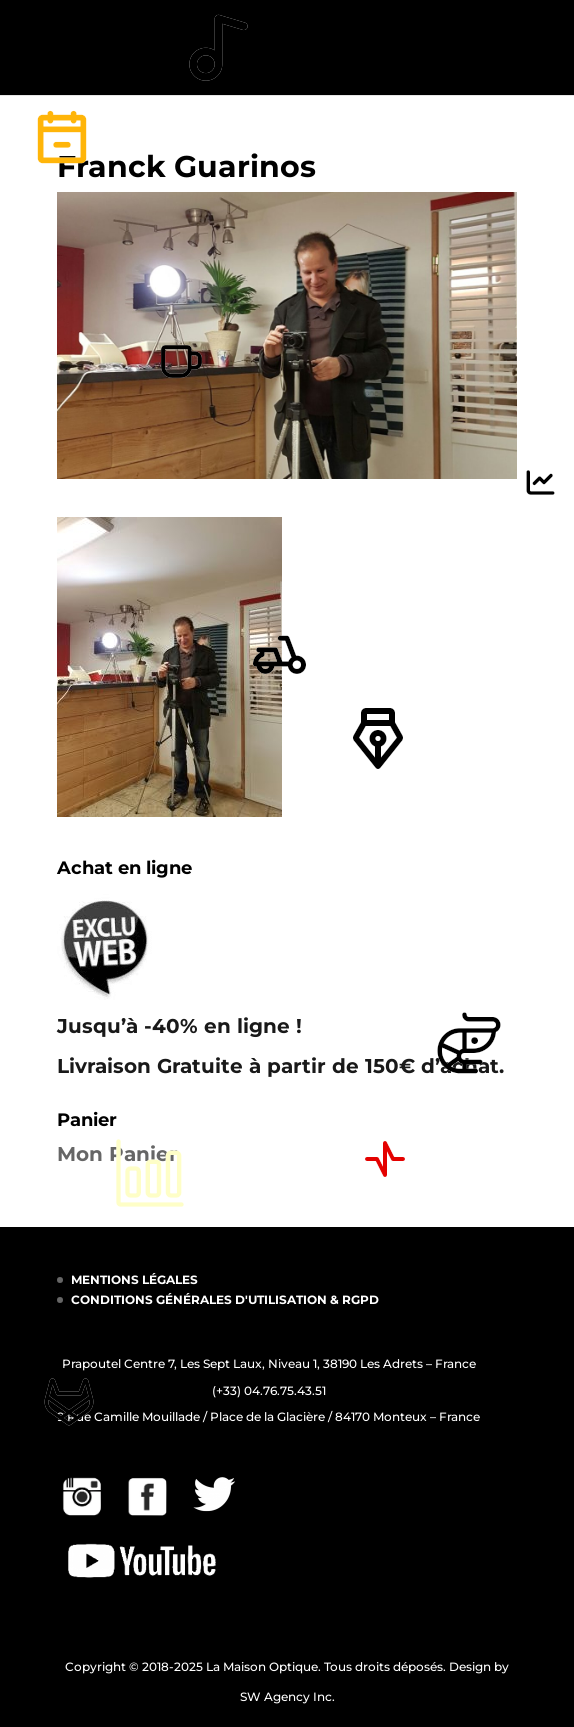 This screenshot has width=574, height=1727. Describe the element at coordinates (181, 361) in the screenshot. I see `access coffee break or pause timer` at that location.